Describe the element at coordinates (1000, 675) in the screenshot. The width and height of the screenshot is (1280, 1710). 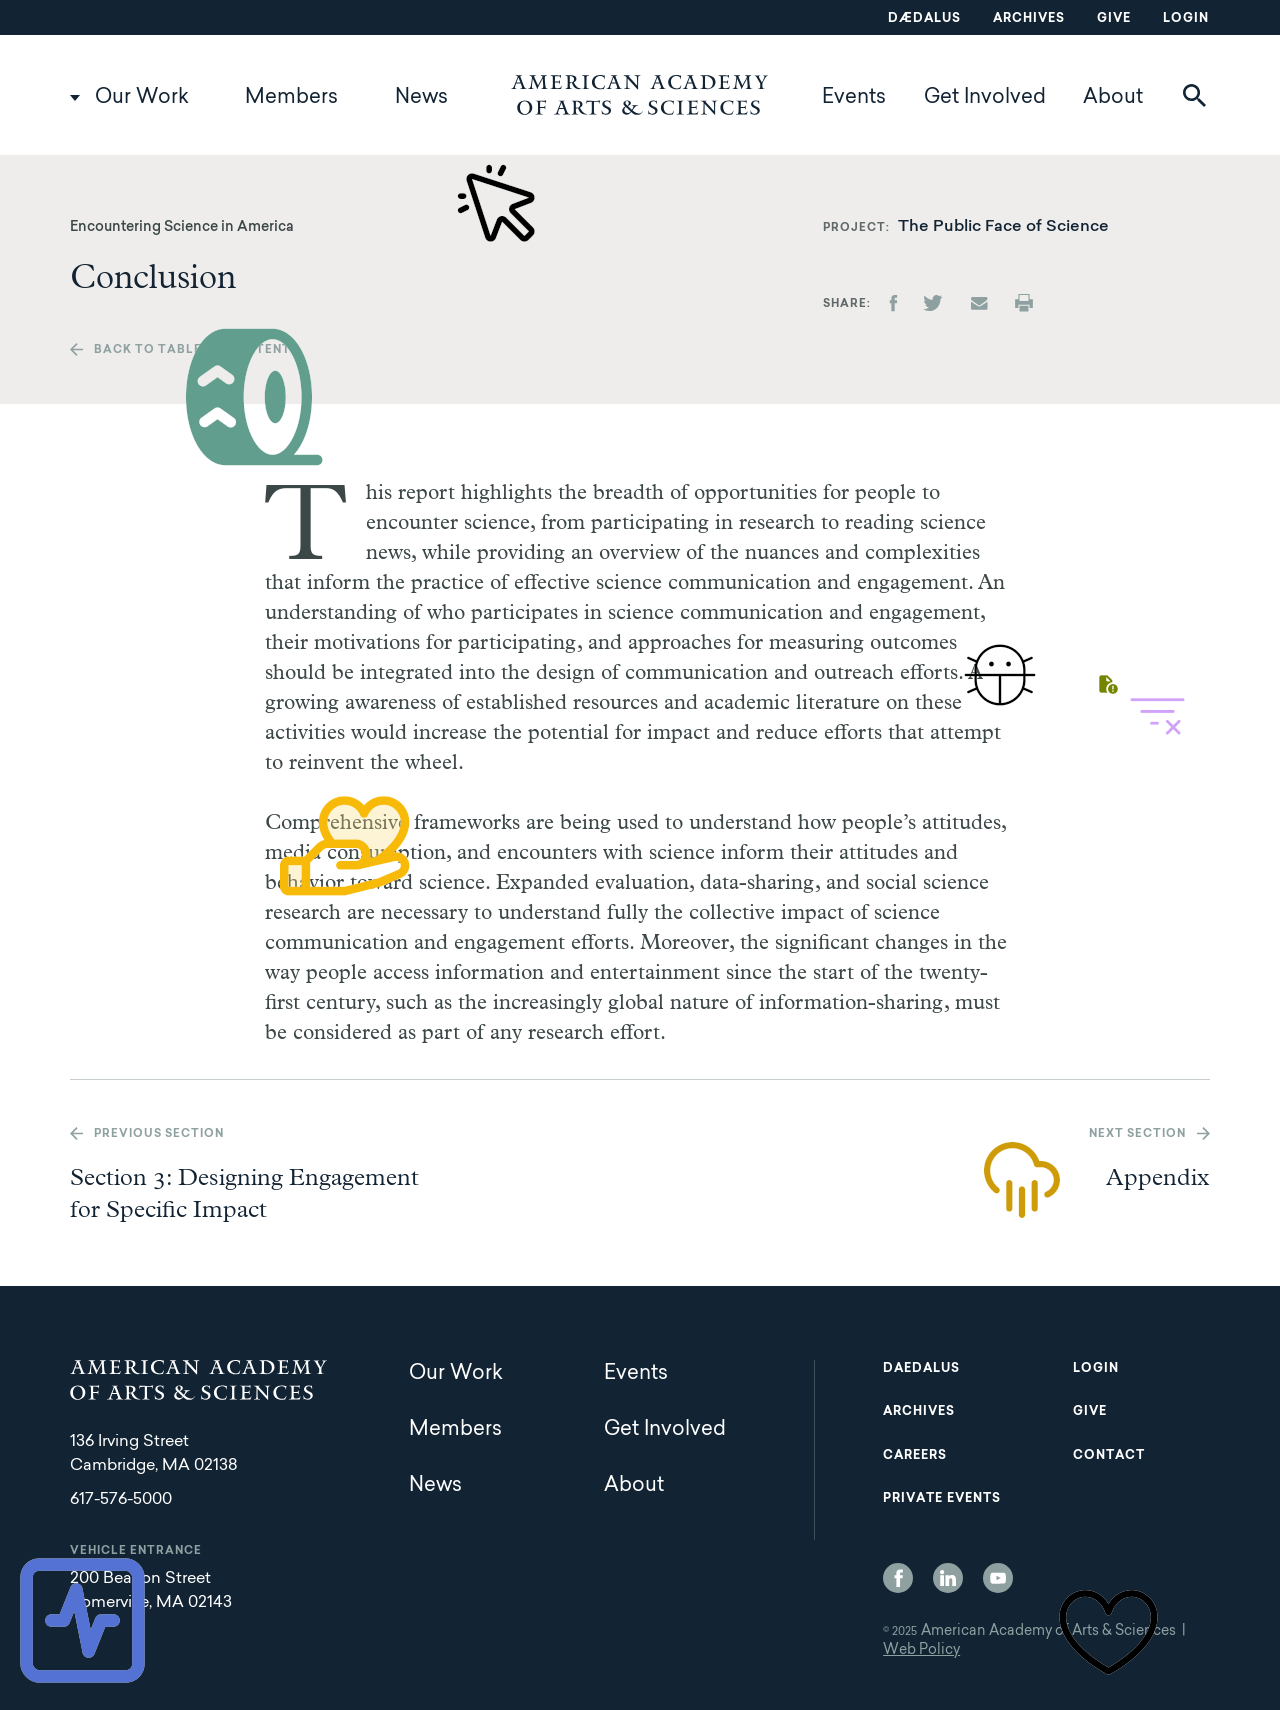
I see `report a bug or issue` at that location.